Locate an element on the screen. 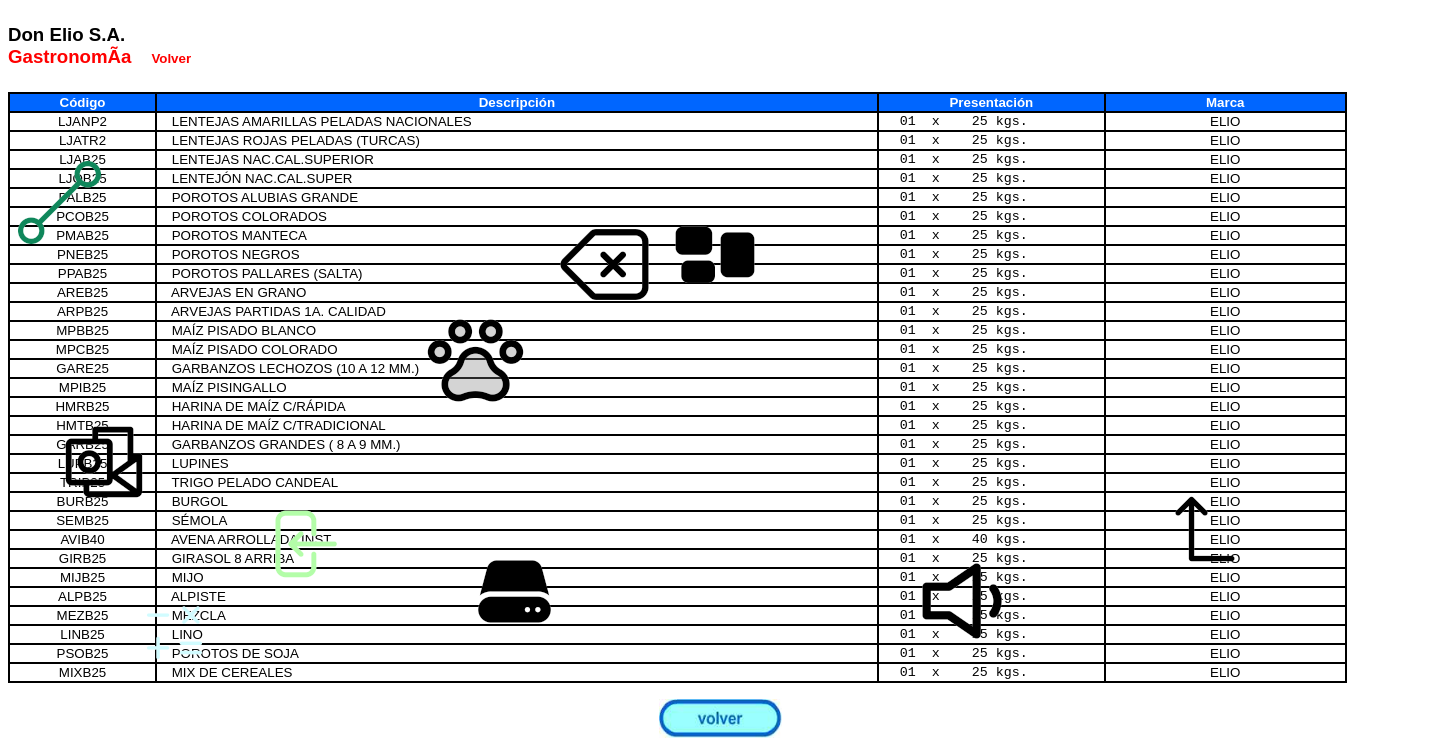 The width and height of the screenshot is (1440, 754). delete the previous character is located at coordinates (603, 264).